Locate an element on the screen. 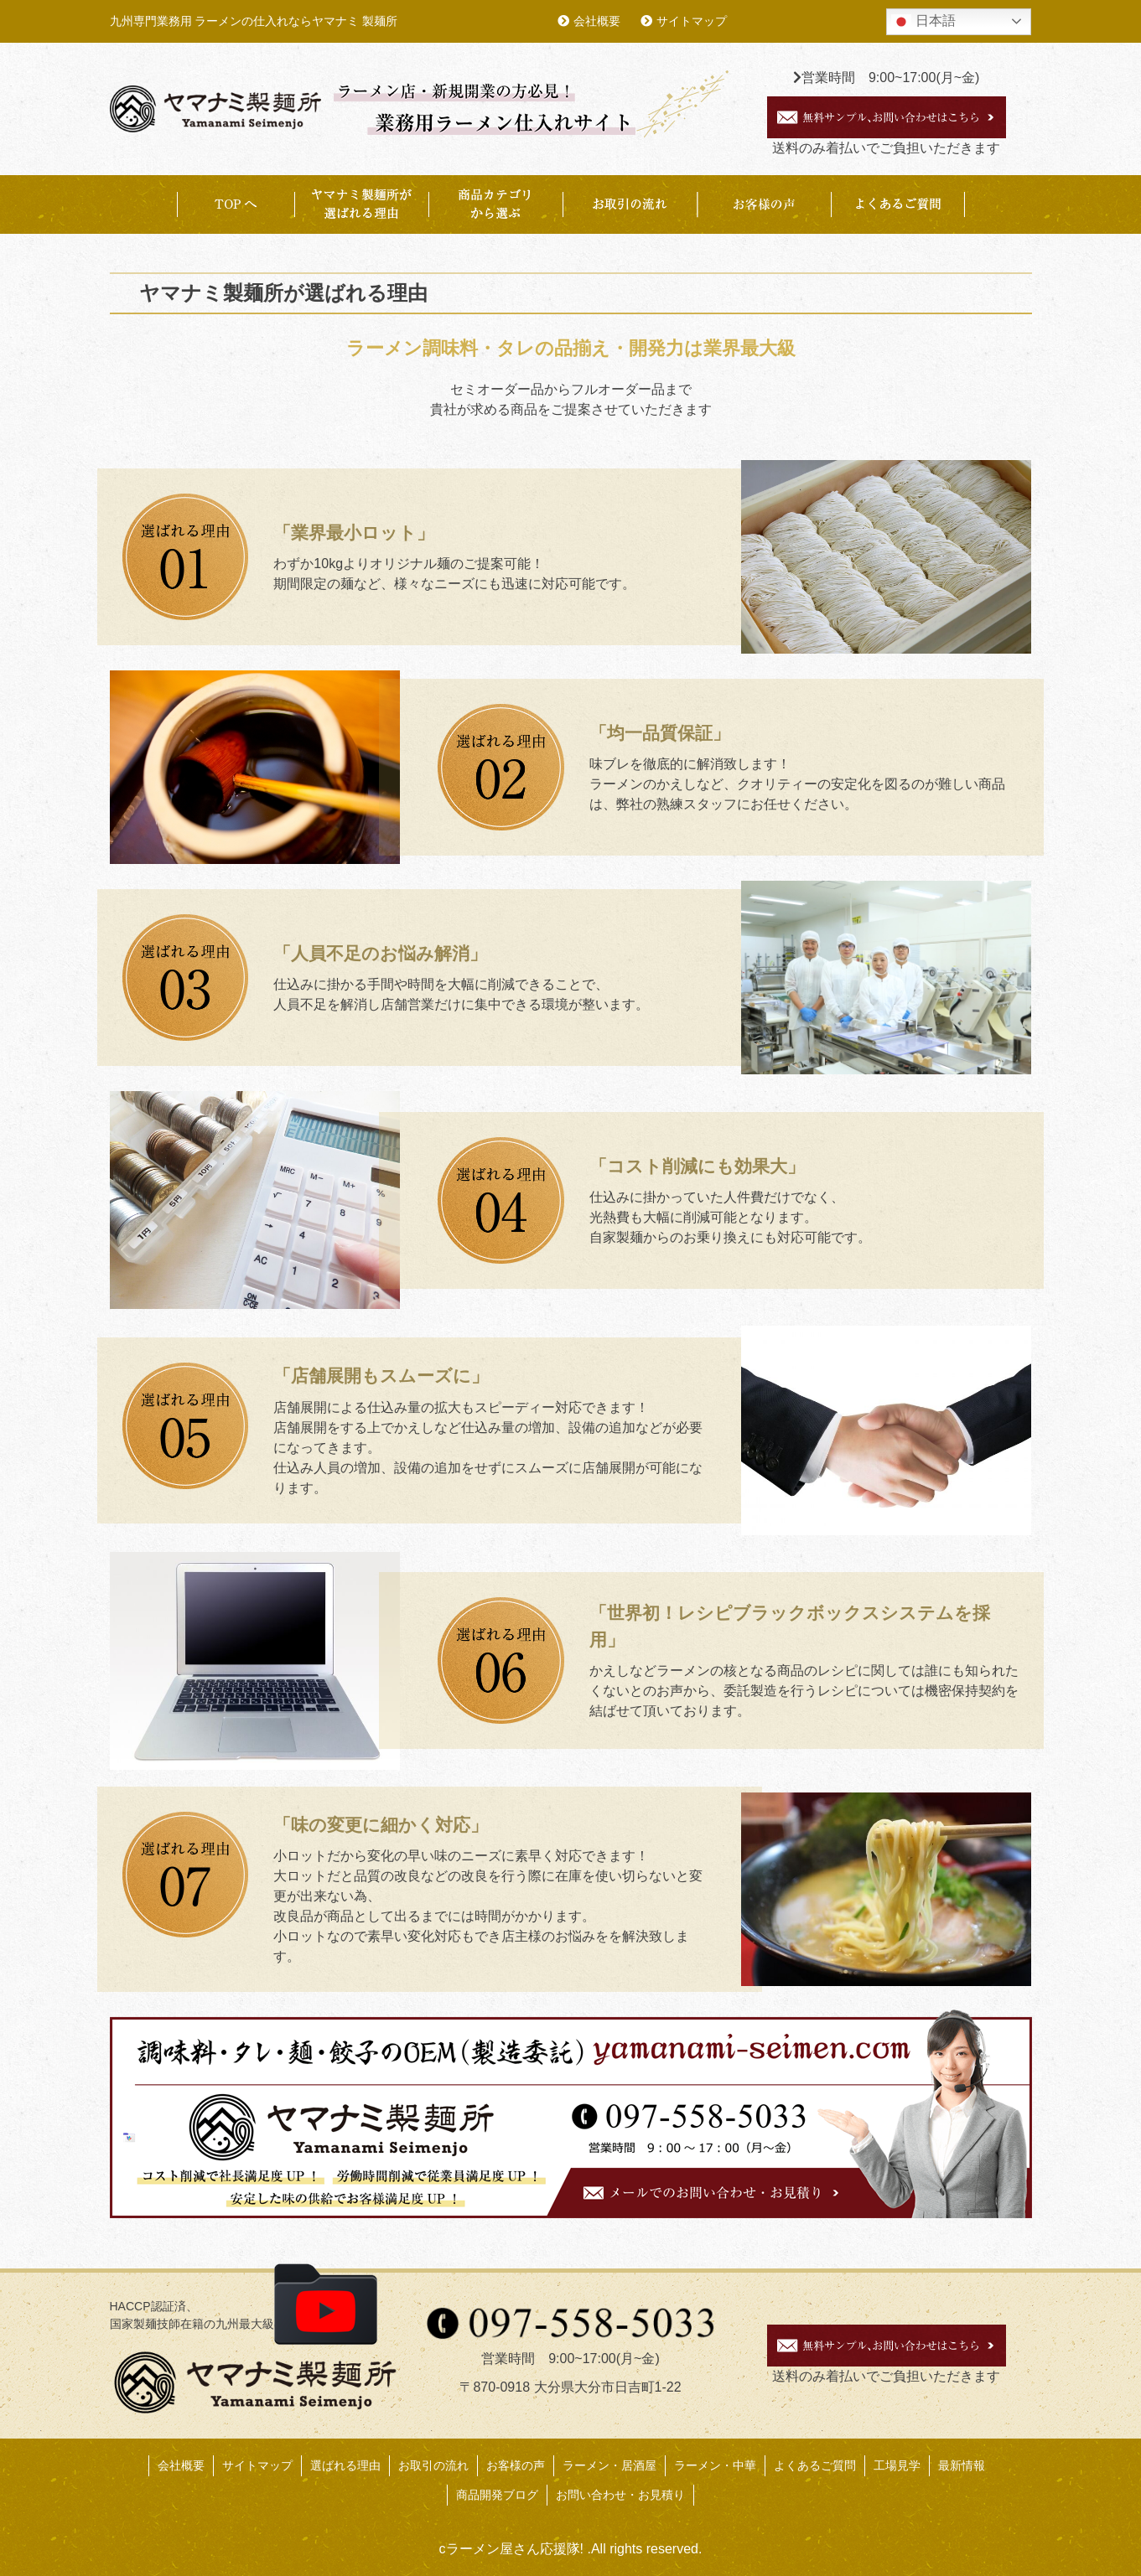  open mindnode documents folder is located at coordinates (129, 2138).